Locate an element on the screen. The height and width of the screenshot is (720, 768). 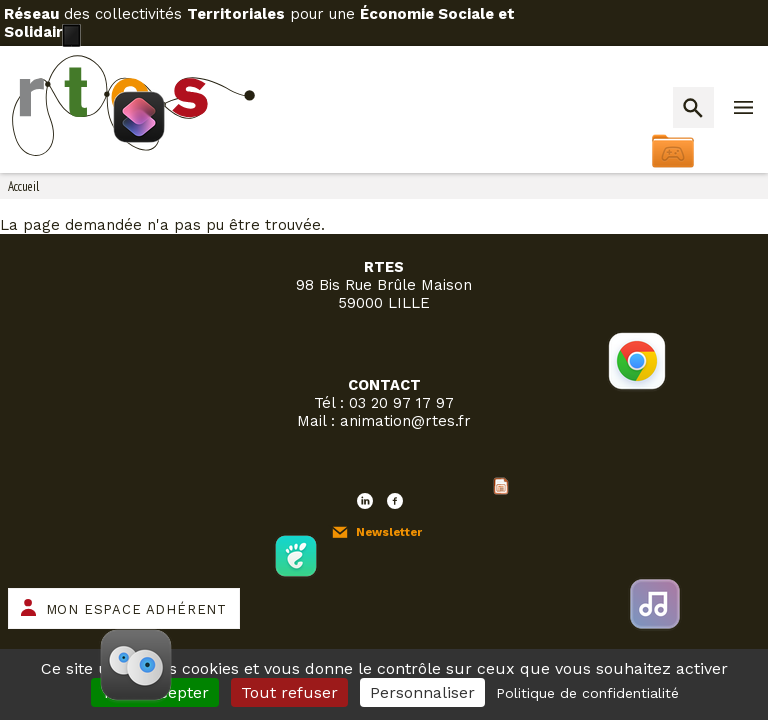
launch gnome desktop environment is located at coordinates (296, 556).